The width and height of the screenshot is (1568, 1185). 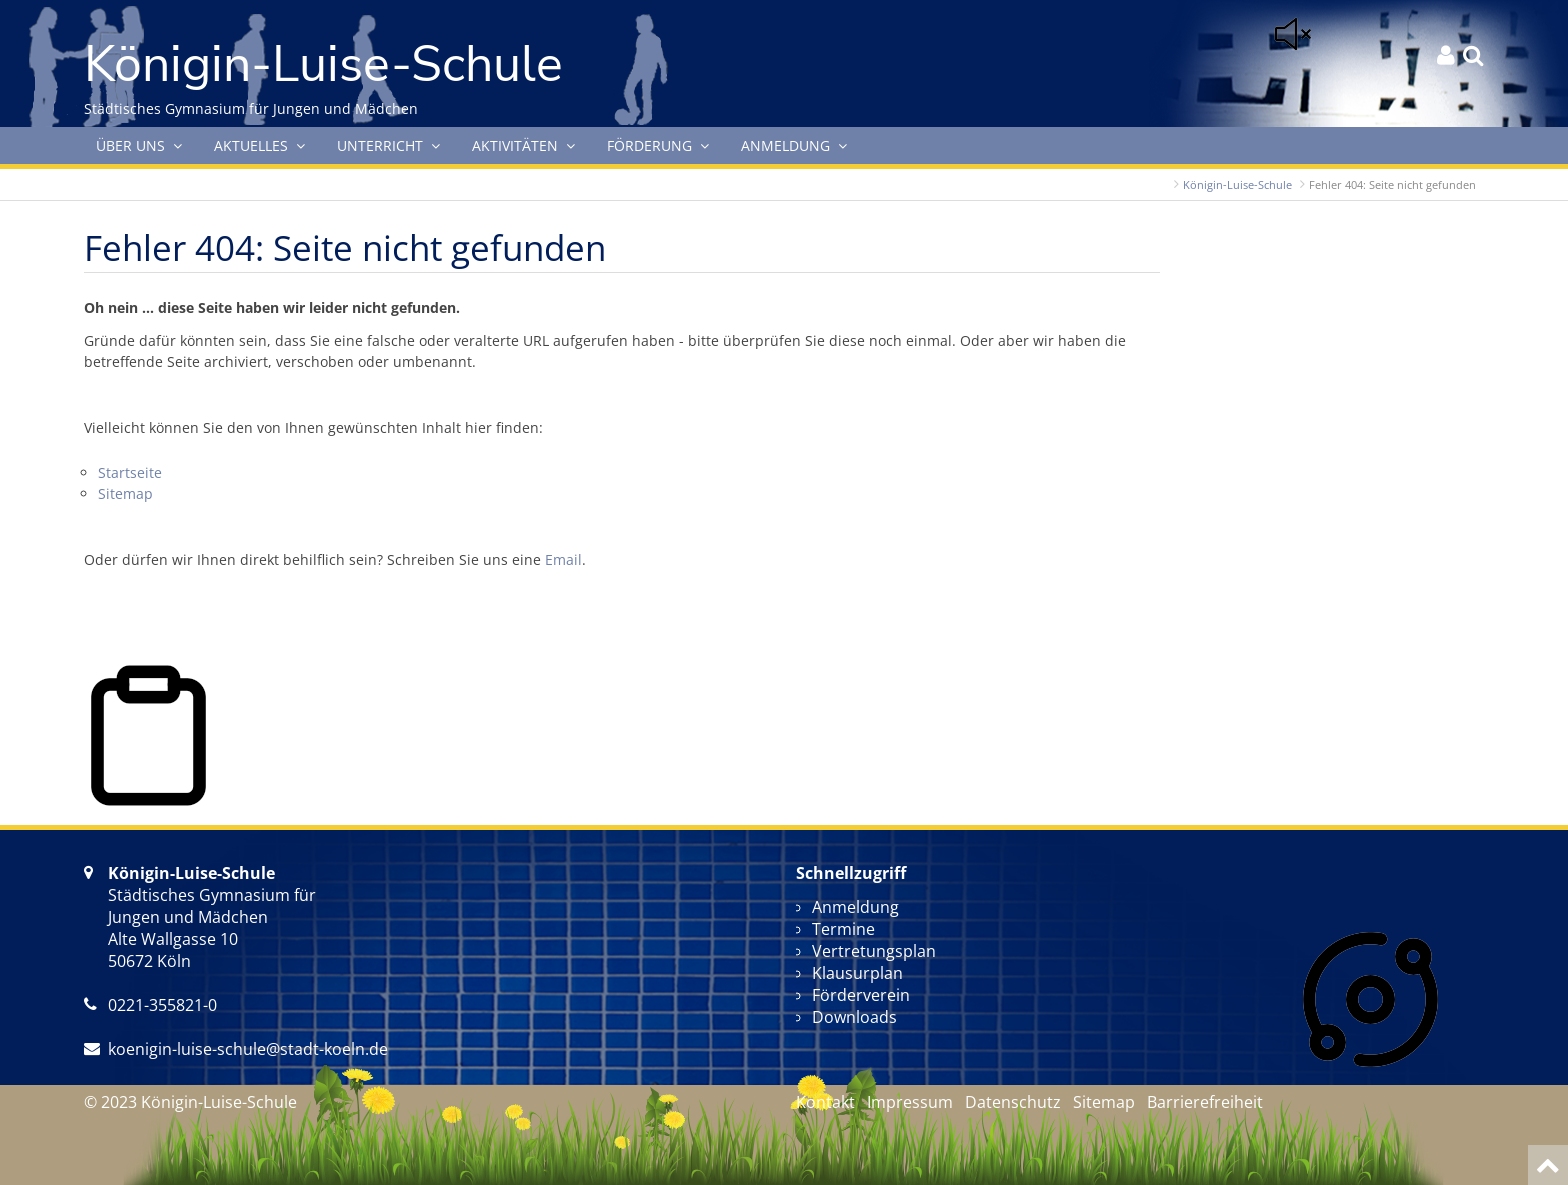 What do you see at coordinates (148, 735) in the screenshot?
I see `copy content to clipboard` at bounding box center [148, 735].